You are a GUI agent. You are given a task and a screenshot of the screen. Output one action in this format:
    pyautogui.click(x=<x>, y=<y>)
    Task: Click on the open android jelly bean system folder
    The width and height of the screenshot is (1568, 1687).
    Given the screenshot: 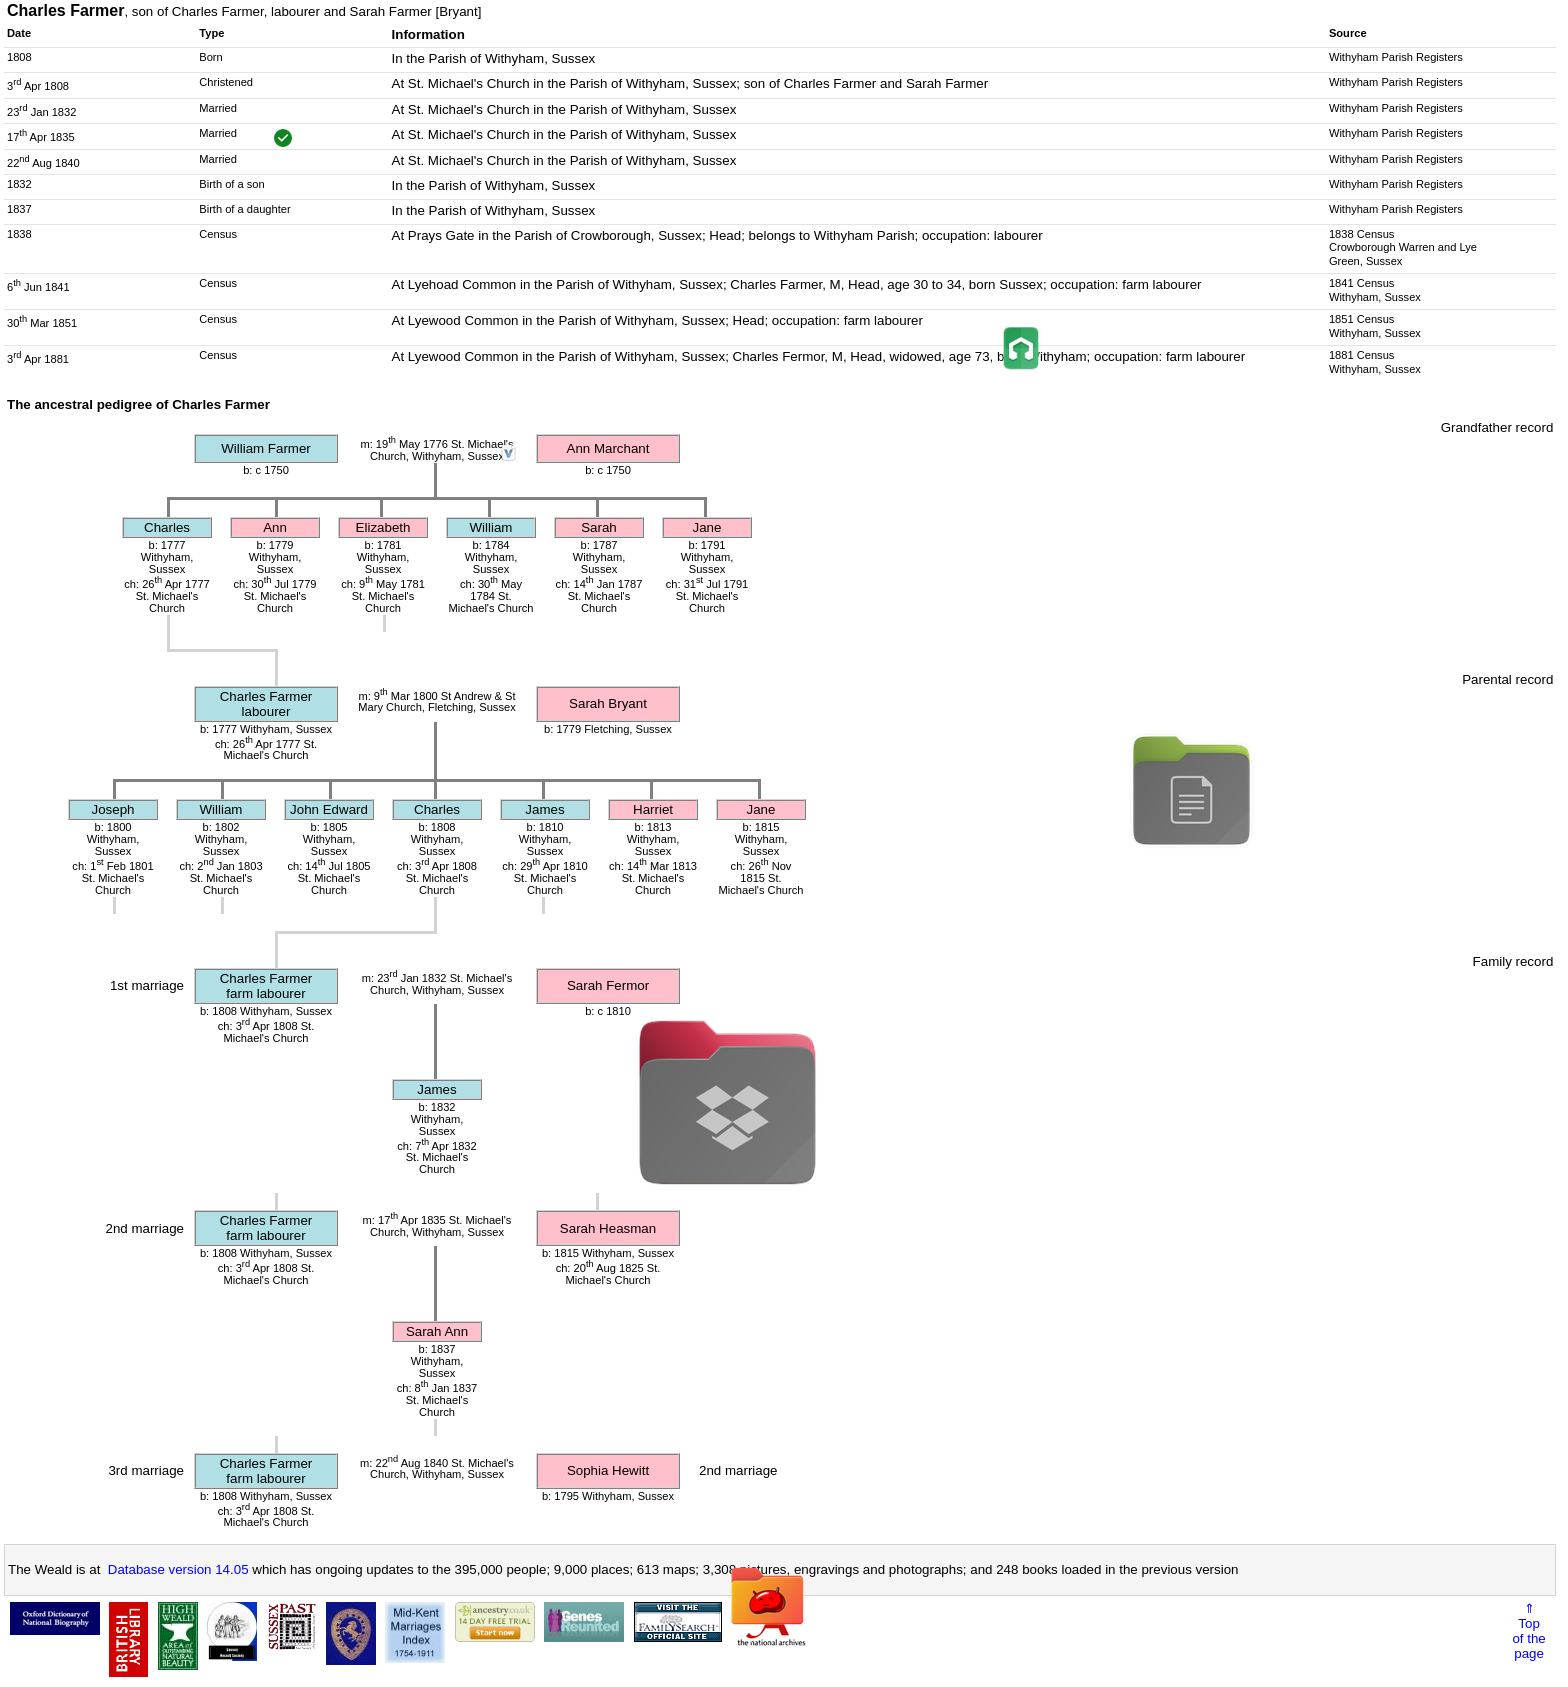 What is the action you would take?
    pyautogui.click(x=767, y=1598)
    